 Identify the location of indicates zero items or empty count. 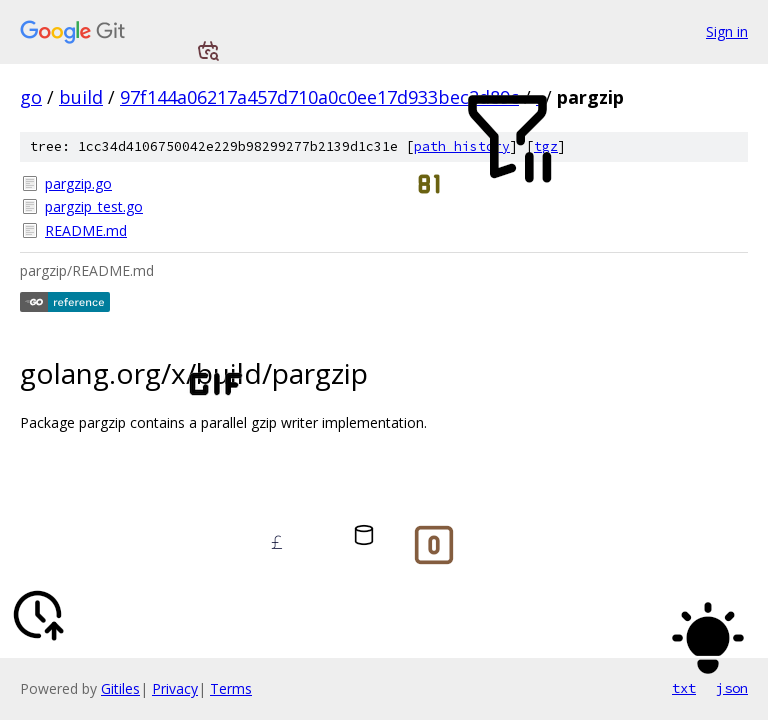
(434, 545).